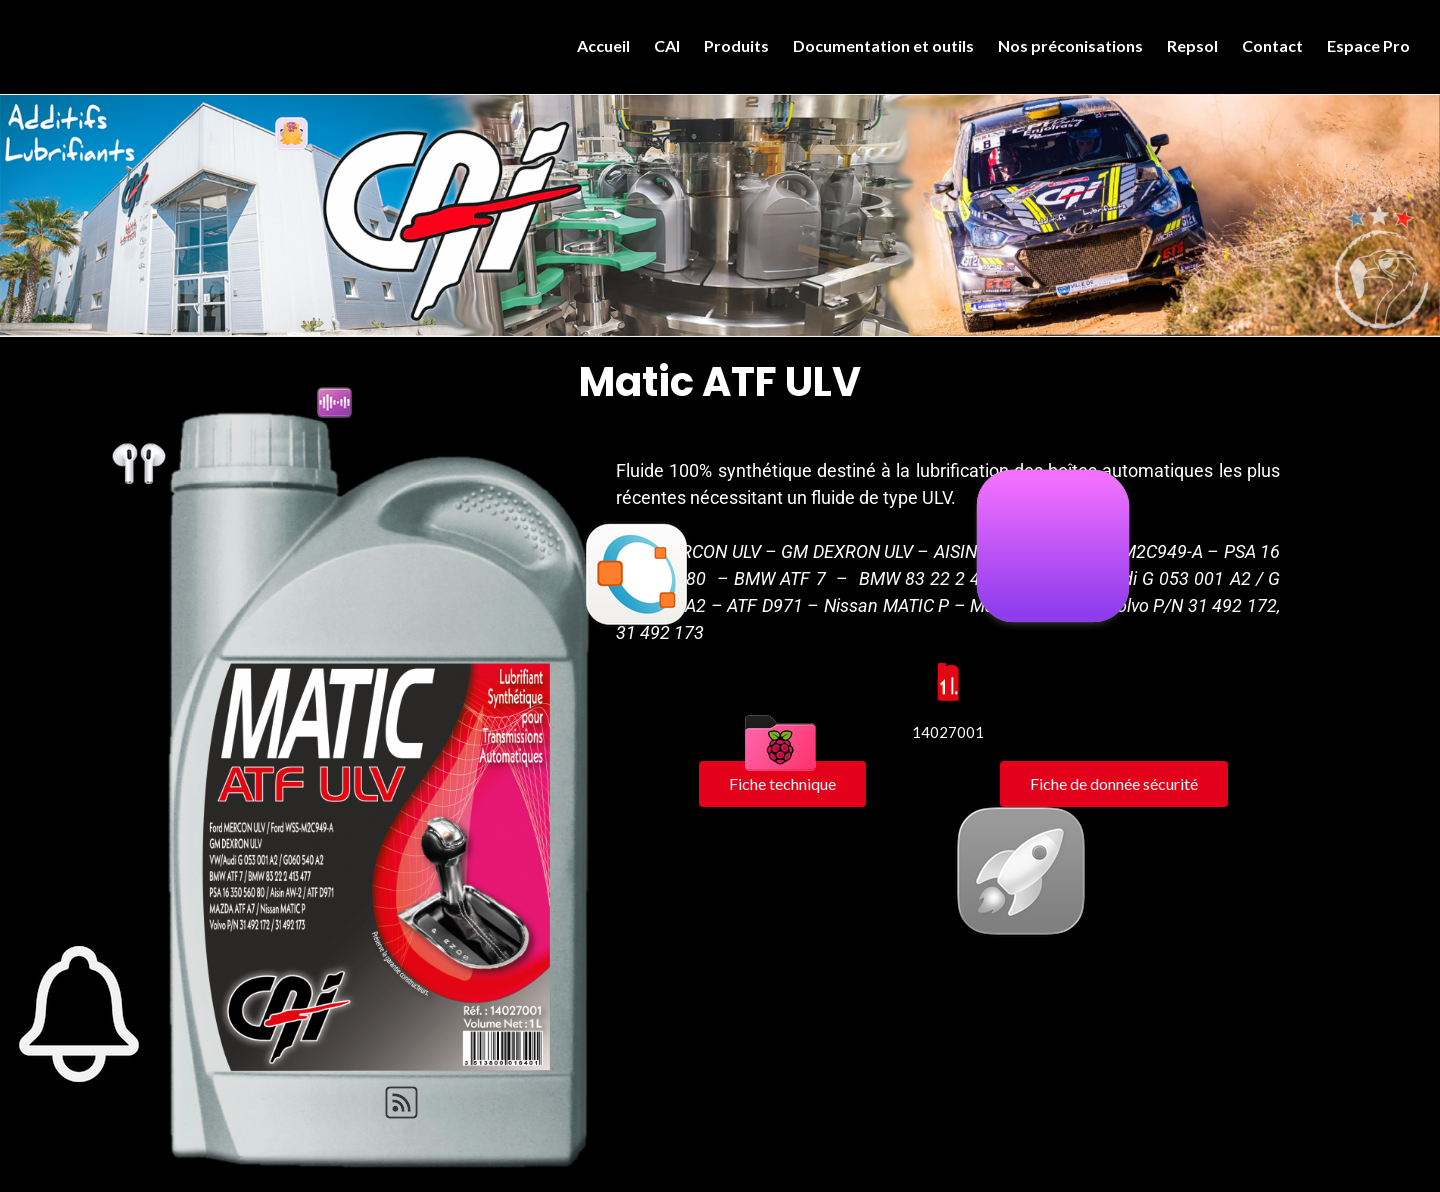 The image size is (1440, 1192). Describe the element at coordinates (139, 464) in the screenshot. I see `connect wireless earbuds via bluetooth` at that location.